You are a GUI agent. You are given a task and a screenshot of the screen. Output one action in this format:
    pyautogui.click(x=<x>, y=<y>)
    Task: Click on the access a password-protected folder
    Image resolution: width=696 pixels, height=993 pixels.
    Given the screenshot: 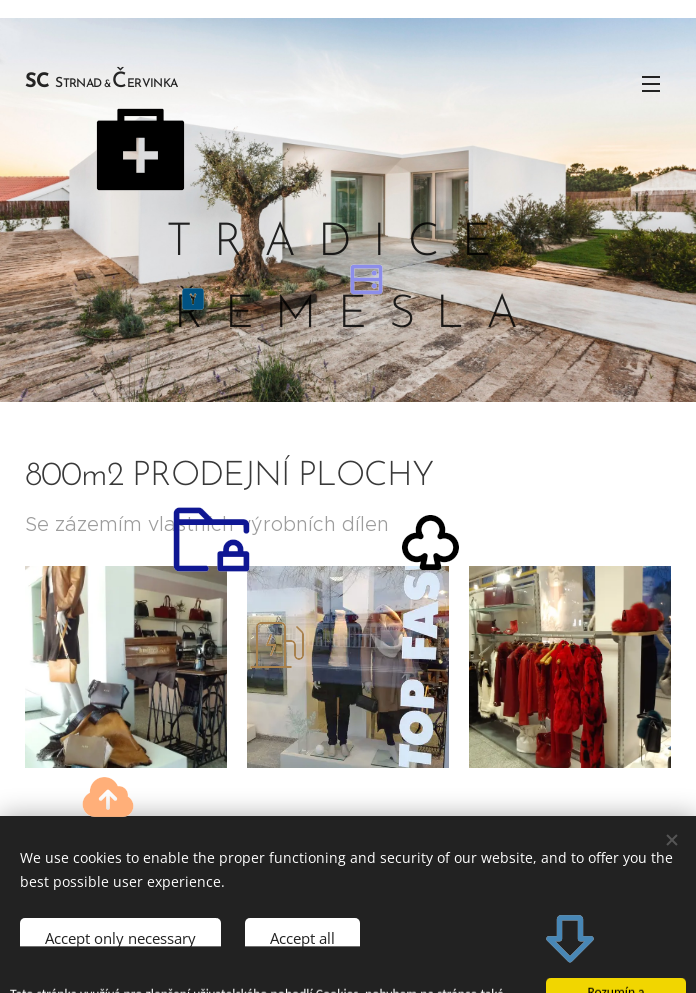 What is the action you would take?
    pyautogui.click(x=211, y=539)
    